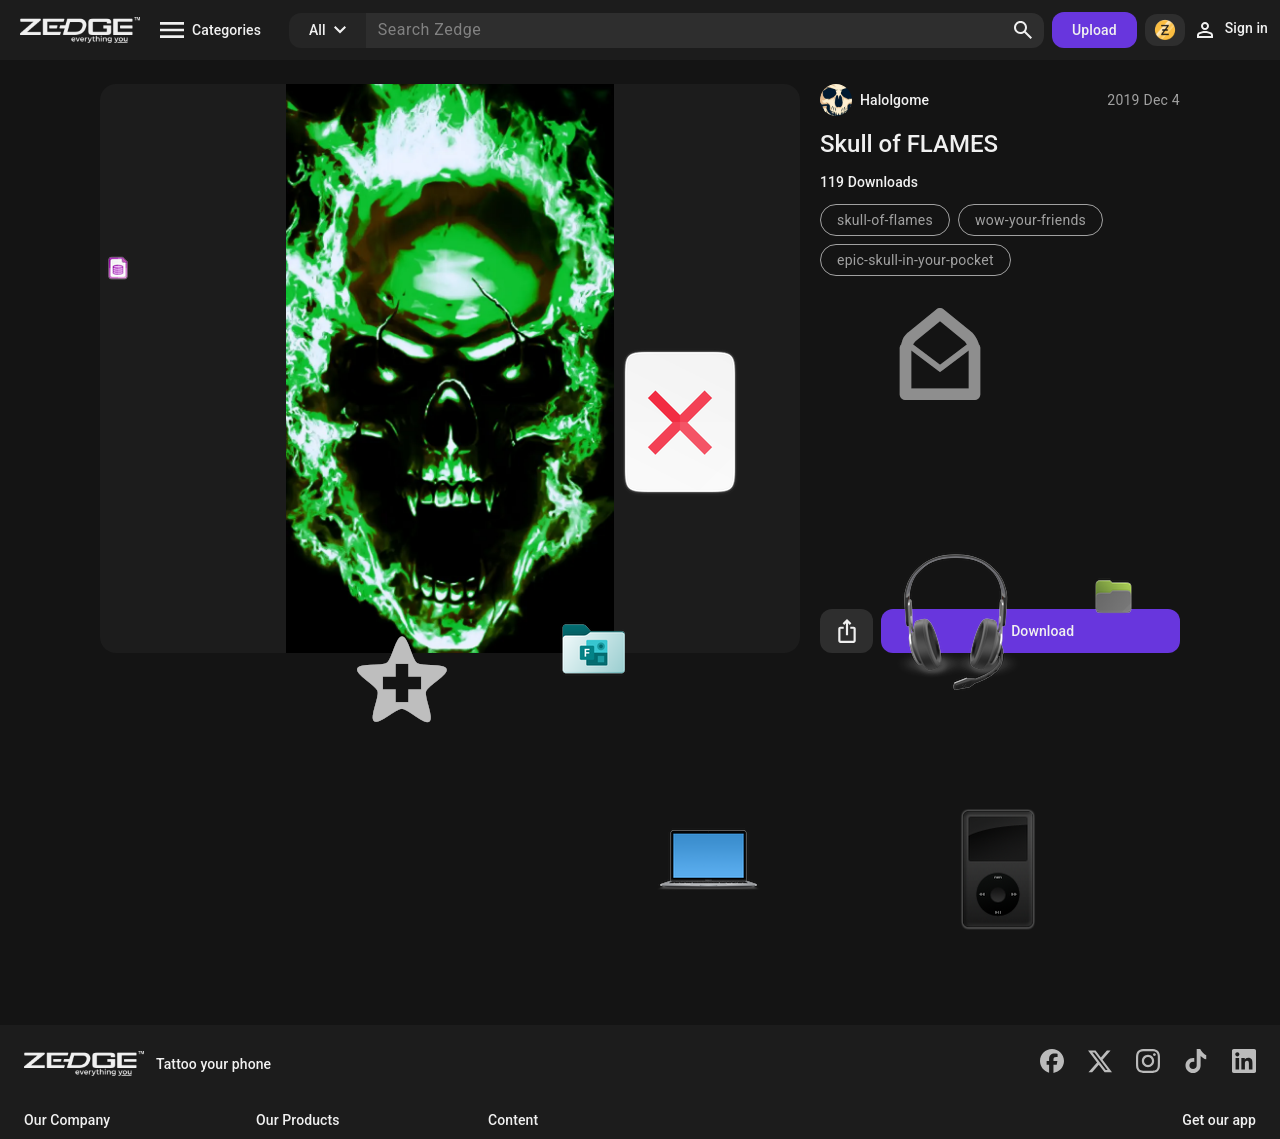 The width and height of the screenshot is (1280, 1139). Describe the element at coordinates (593, 650) in the screenshot. I see `folder containing Microsoft Forms files` at that location.